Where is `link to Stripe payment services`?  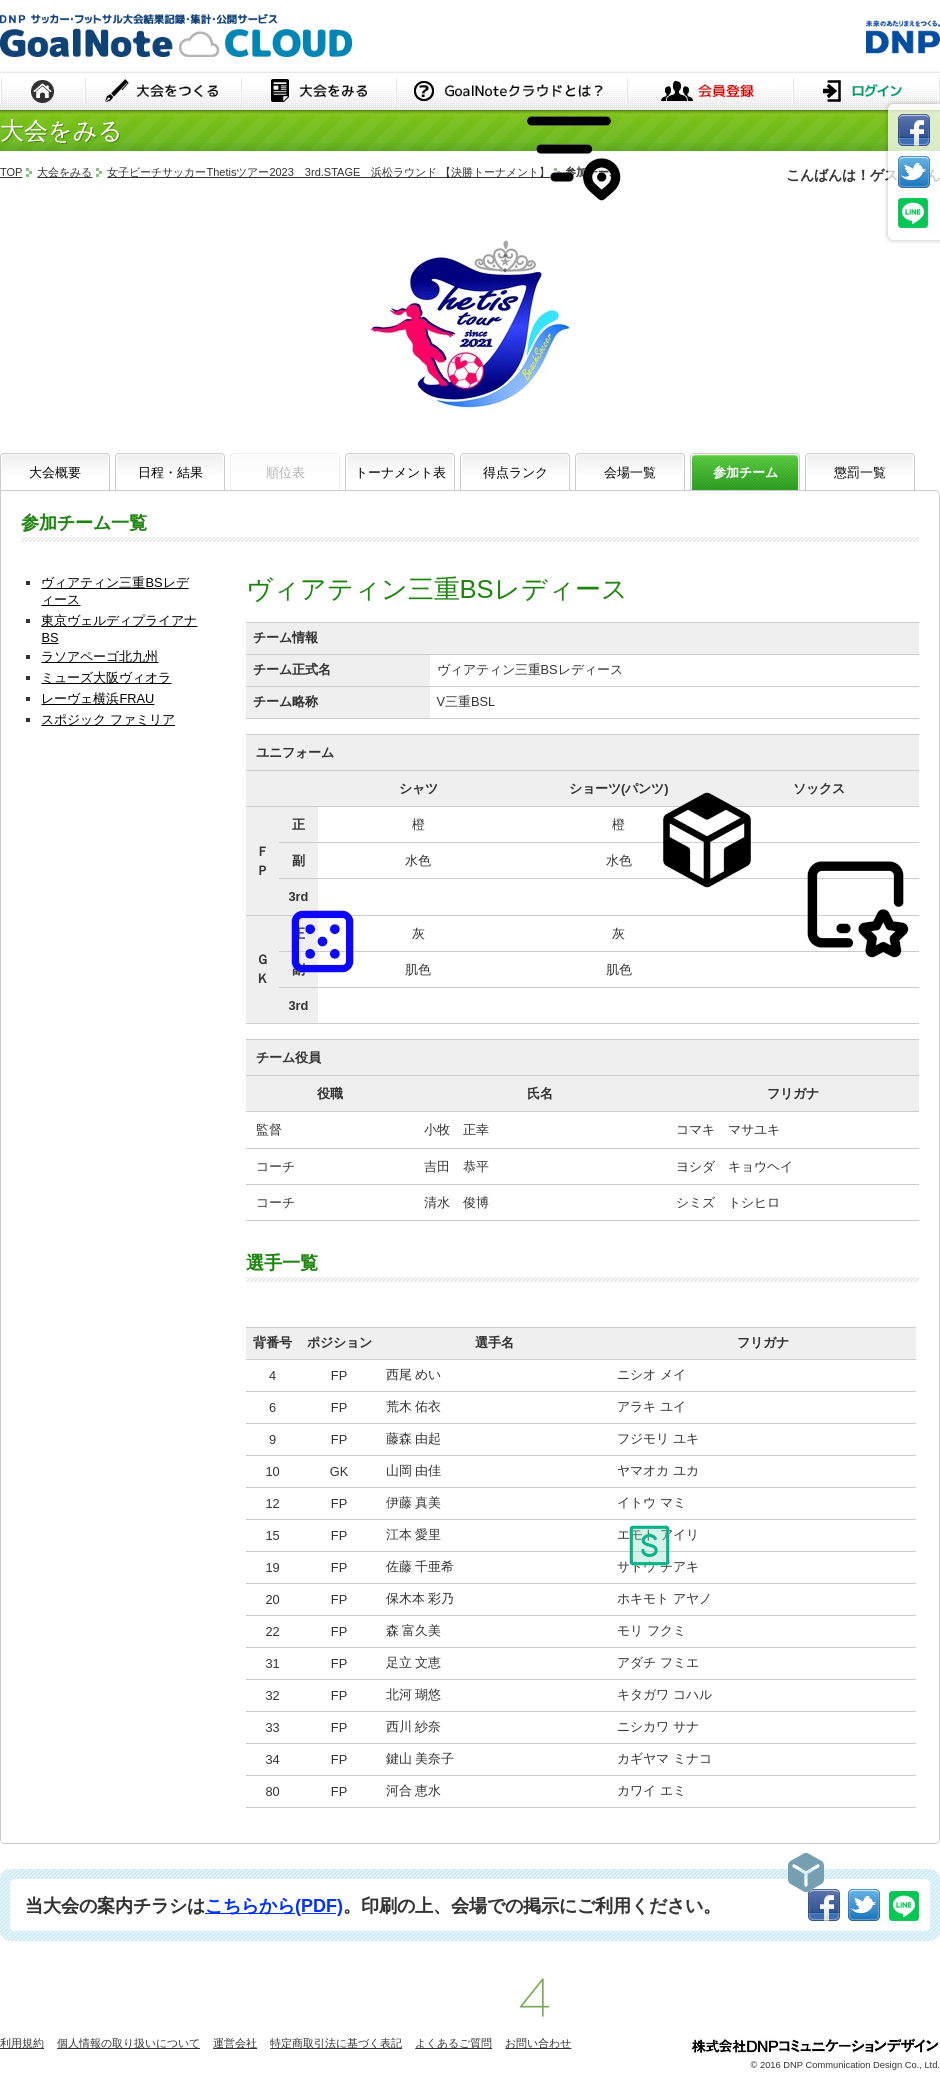 link to Stripe payment services is located at coordinates (649, 1545).